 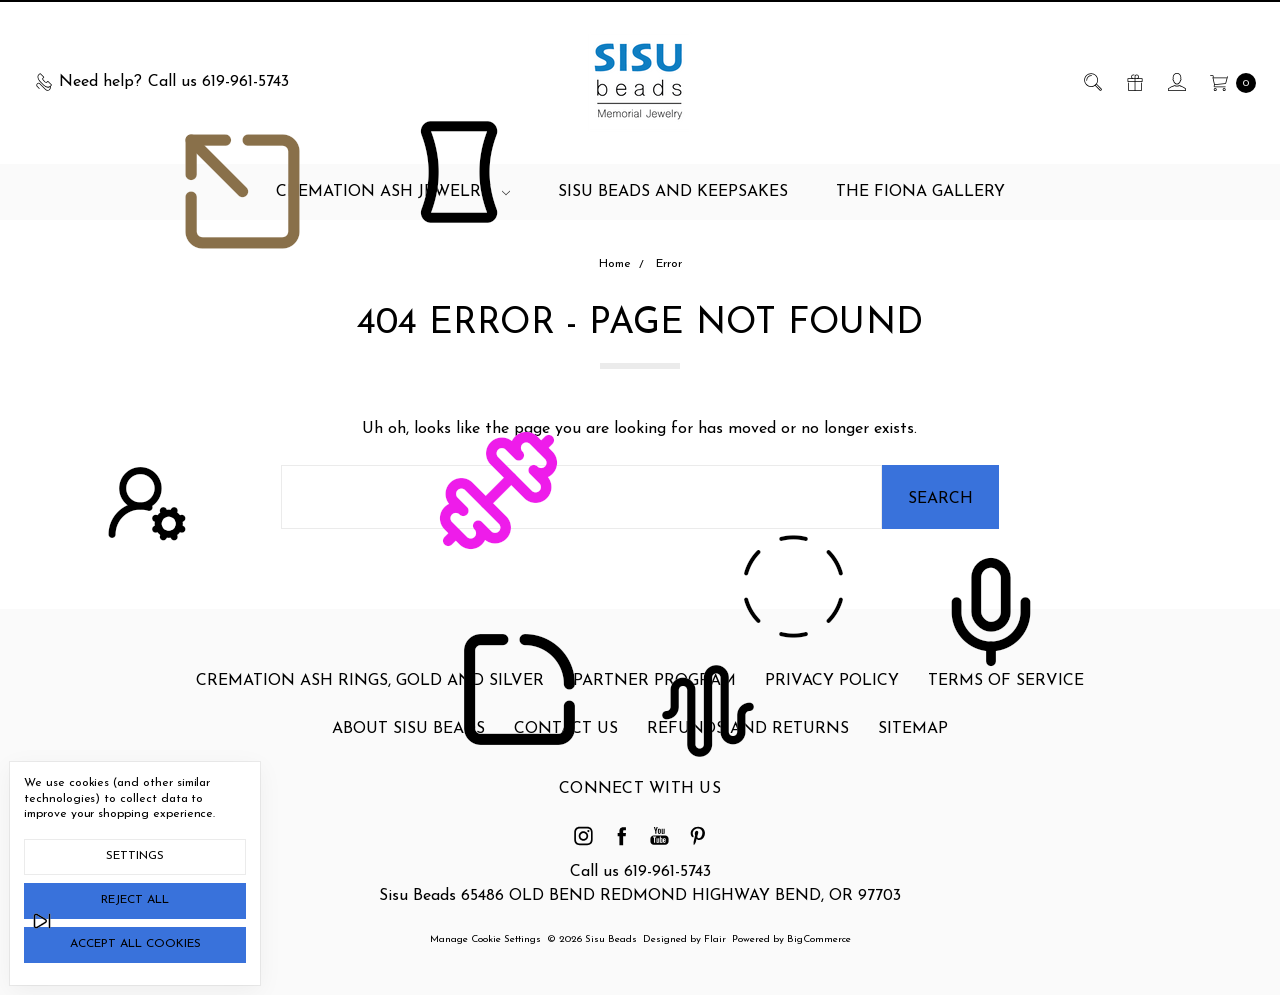 I want to click on tap to start voice input, so click(x=991, y=612).